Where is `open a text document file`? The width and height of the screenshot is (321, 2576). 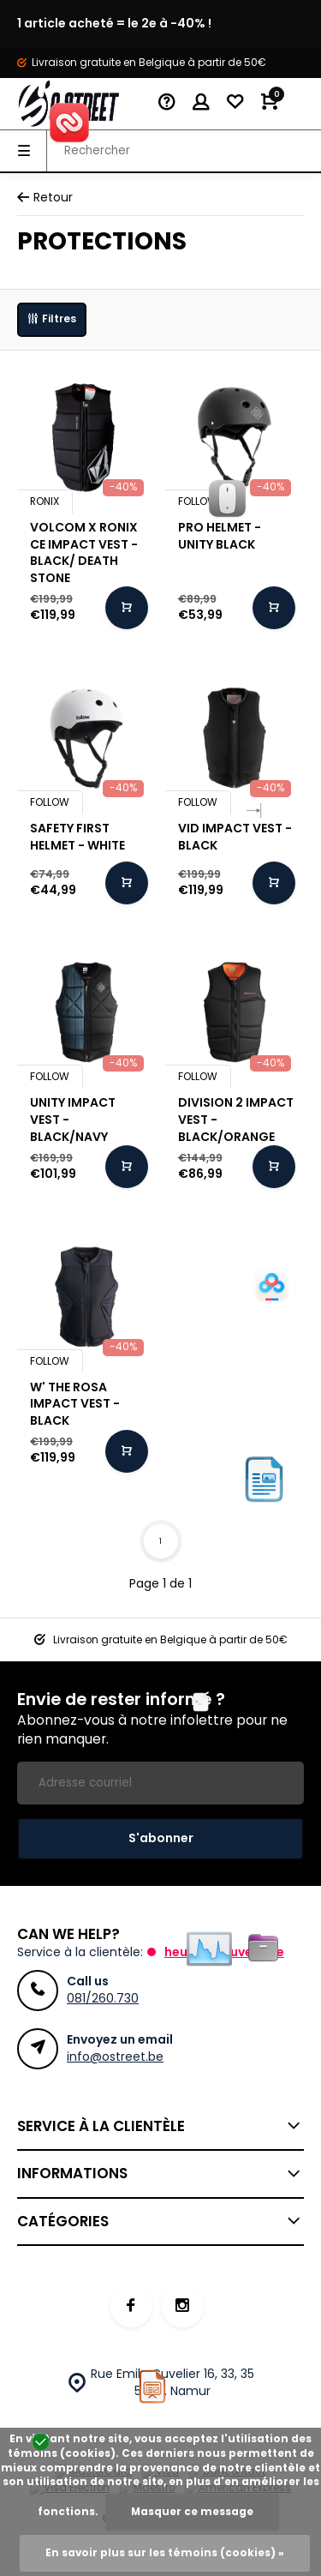 open a text document file is located at coordinates (264, 1479).